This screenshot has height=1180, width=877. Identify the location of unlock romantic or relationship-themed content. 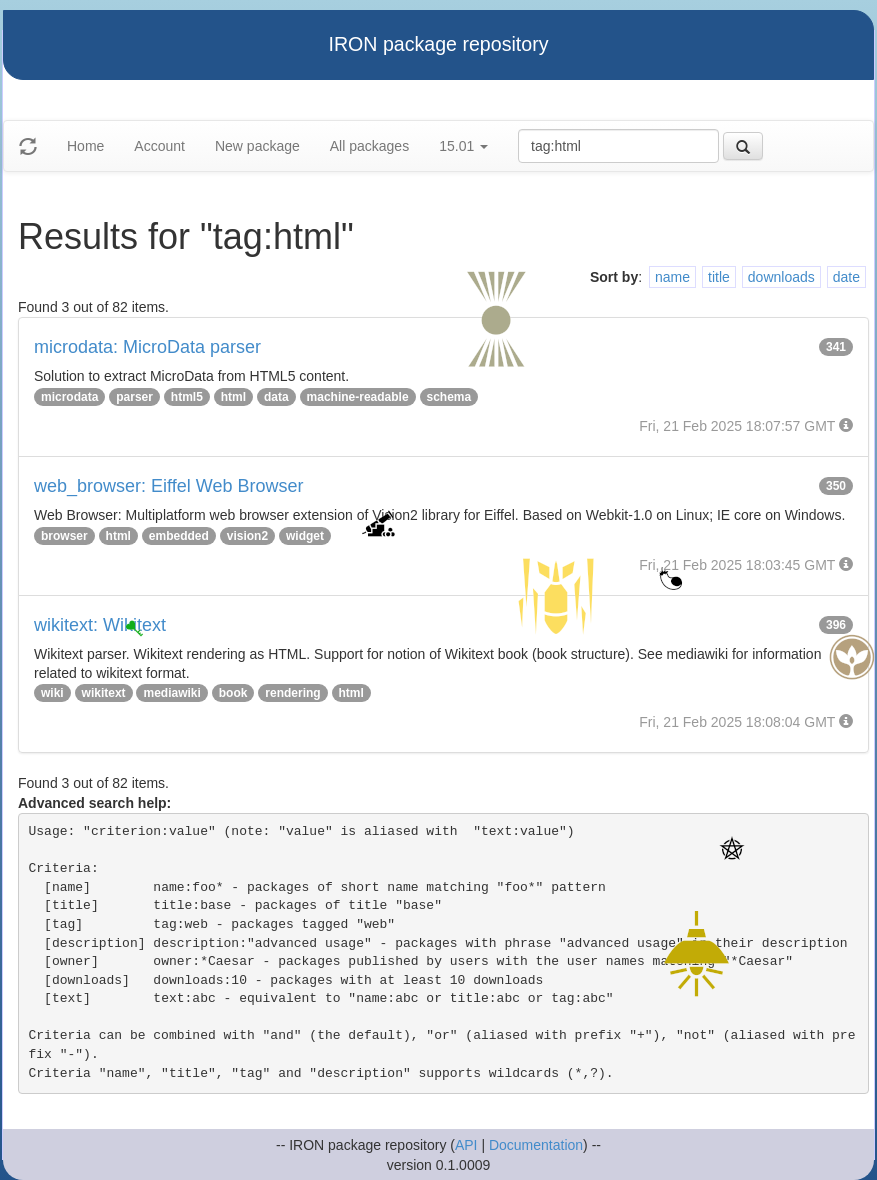
(134, 628).